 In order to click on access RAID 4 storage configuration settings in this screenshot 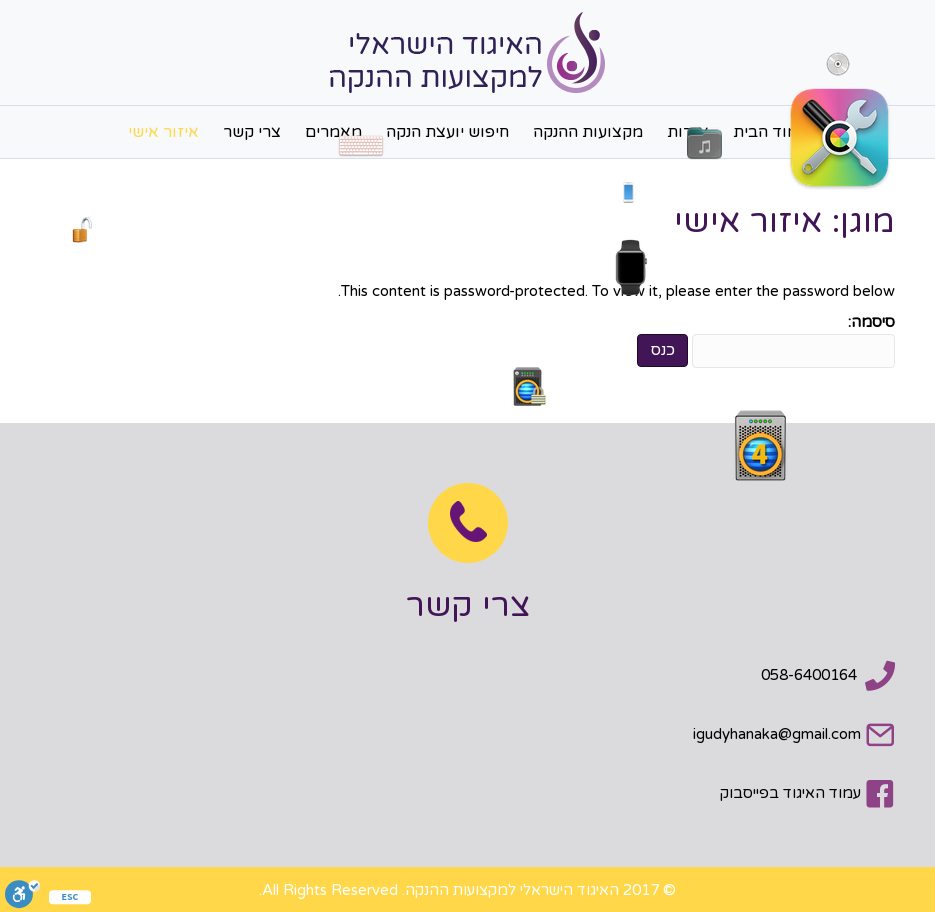, I will do `click(760, 445)`.